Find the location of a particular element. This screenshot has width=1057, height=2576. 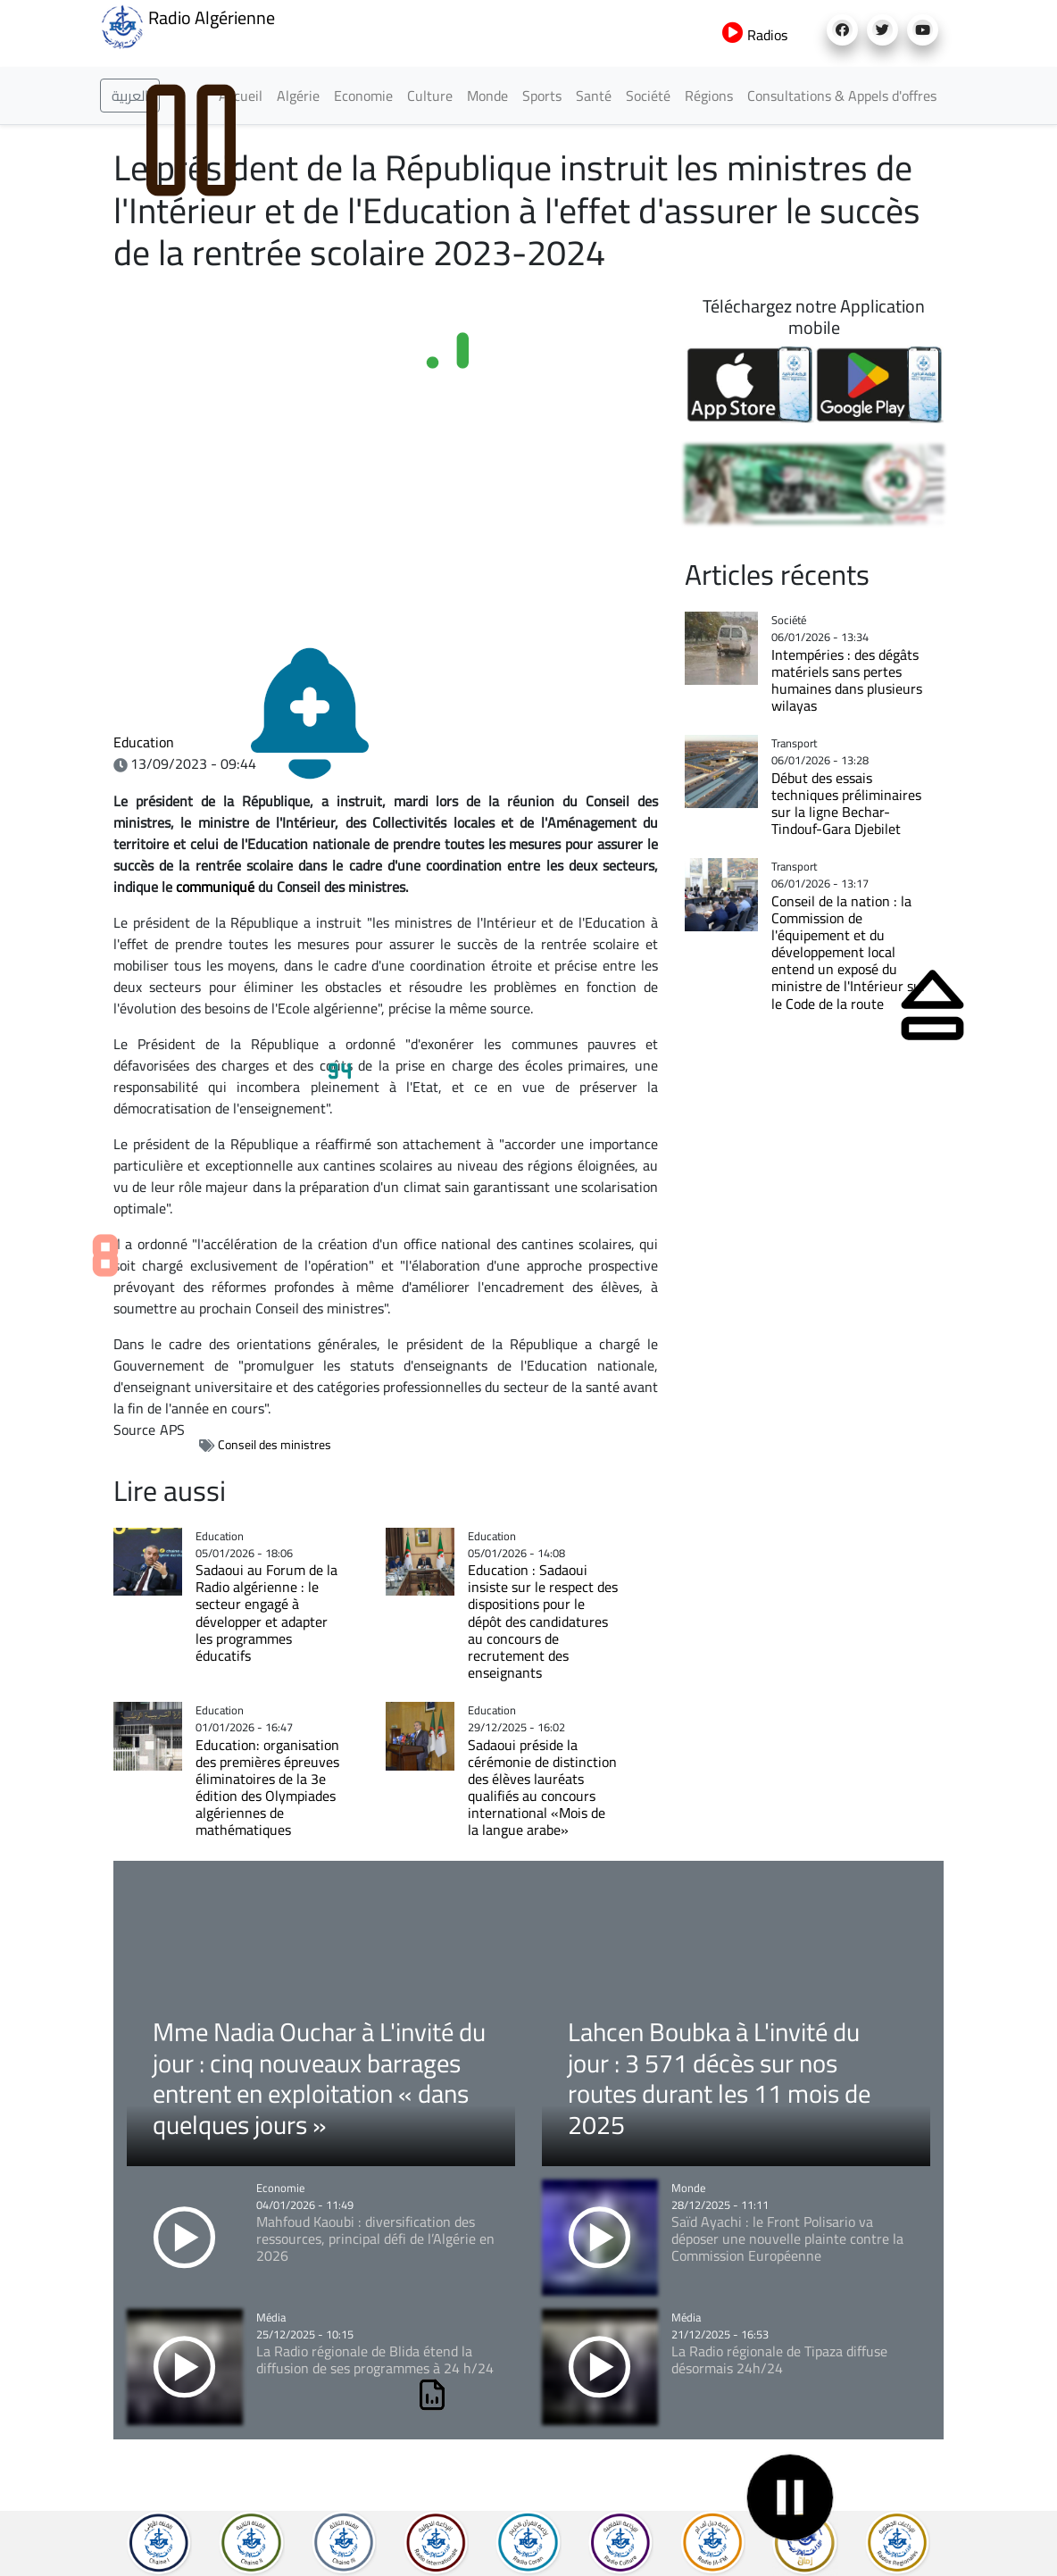

pause media playback is located at coordinates (191, 140).